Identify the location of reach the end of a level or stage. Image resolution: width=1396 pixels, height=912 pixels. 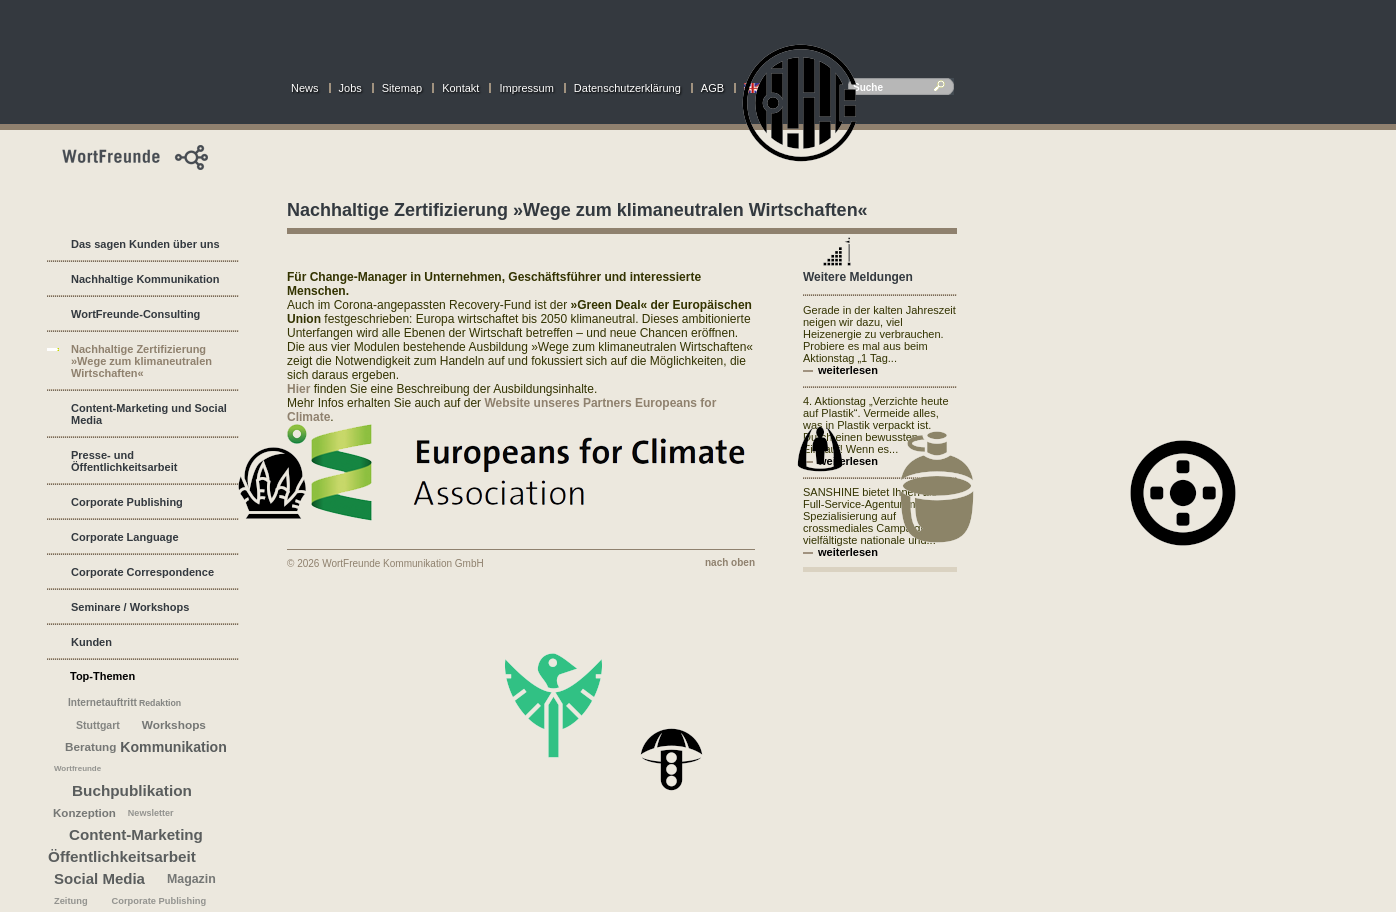
(837, 251).